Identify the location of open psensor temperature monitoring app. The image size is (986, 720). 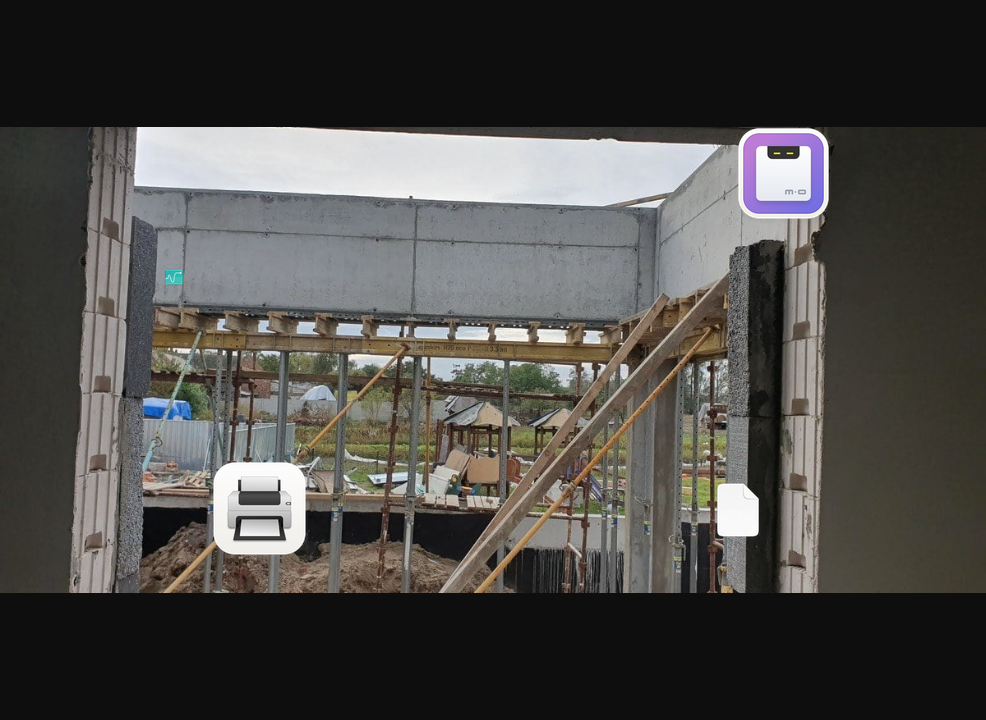
(174, 277).